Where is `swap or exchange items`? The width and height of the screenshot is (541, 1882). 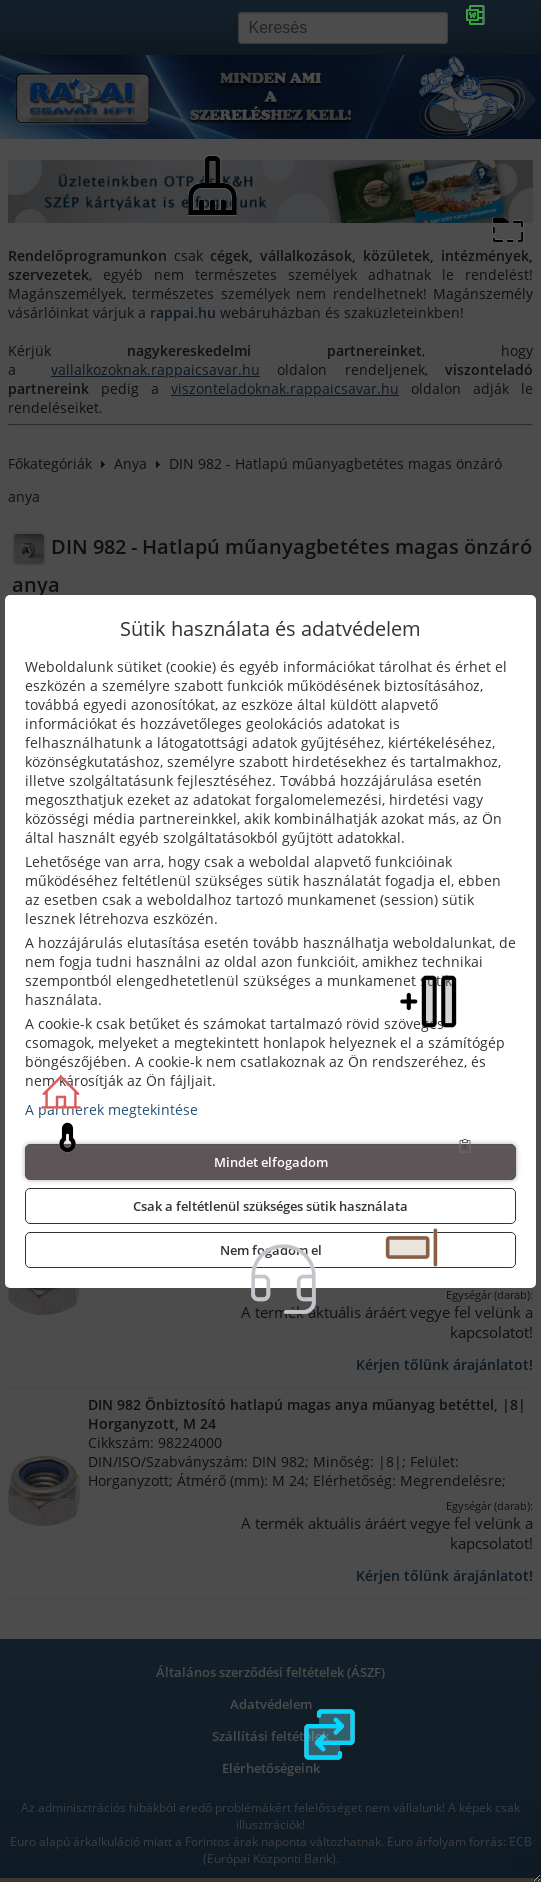 swap or exchange items is located at coordinates (329, 1734).